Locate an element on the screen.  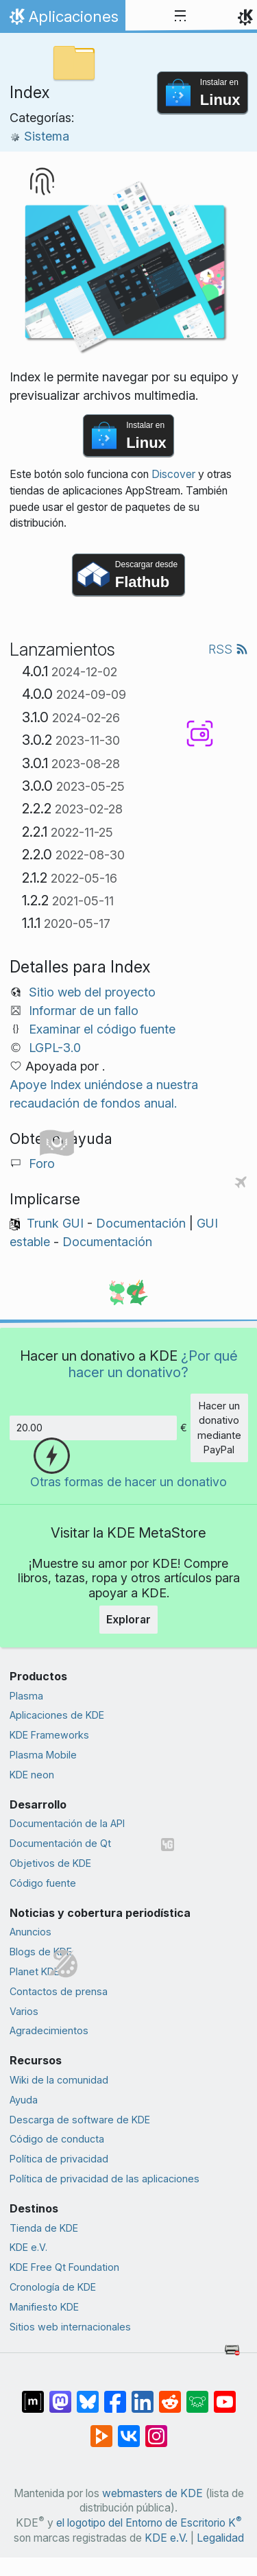
take a screenshot is located at coordinates (199, 733).